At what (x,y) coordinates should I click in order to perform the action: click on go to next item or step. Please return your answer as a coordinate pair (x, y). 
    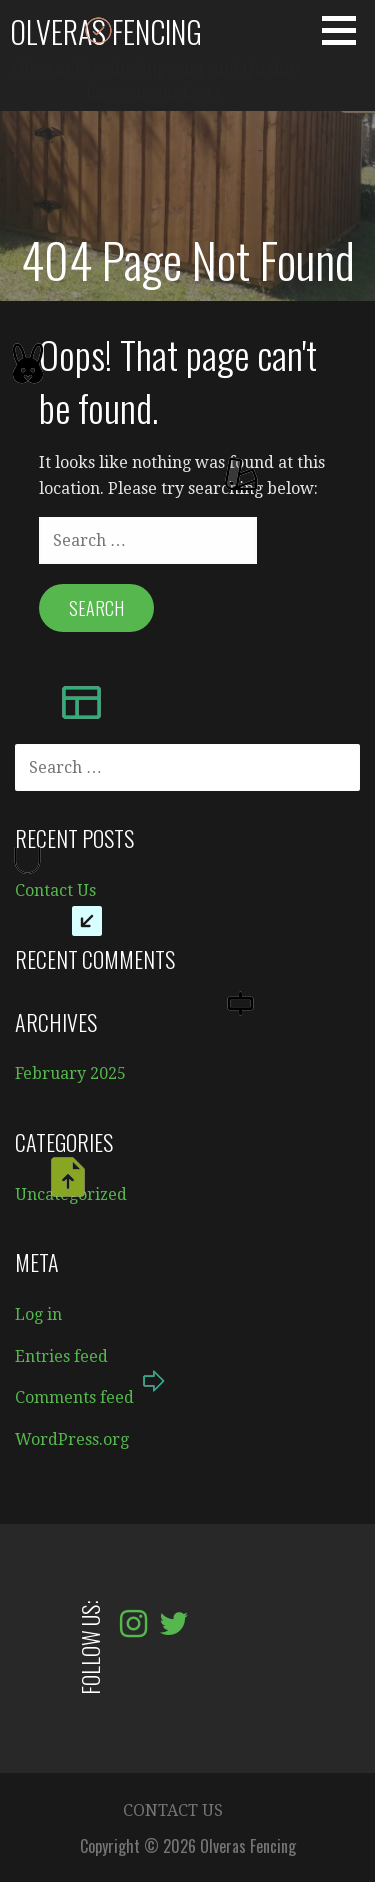
    Looking at the image, I should click on (153, 1381).